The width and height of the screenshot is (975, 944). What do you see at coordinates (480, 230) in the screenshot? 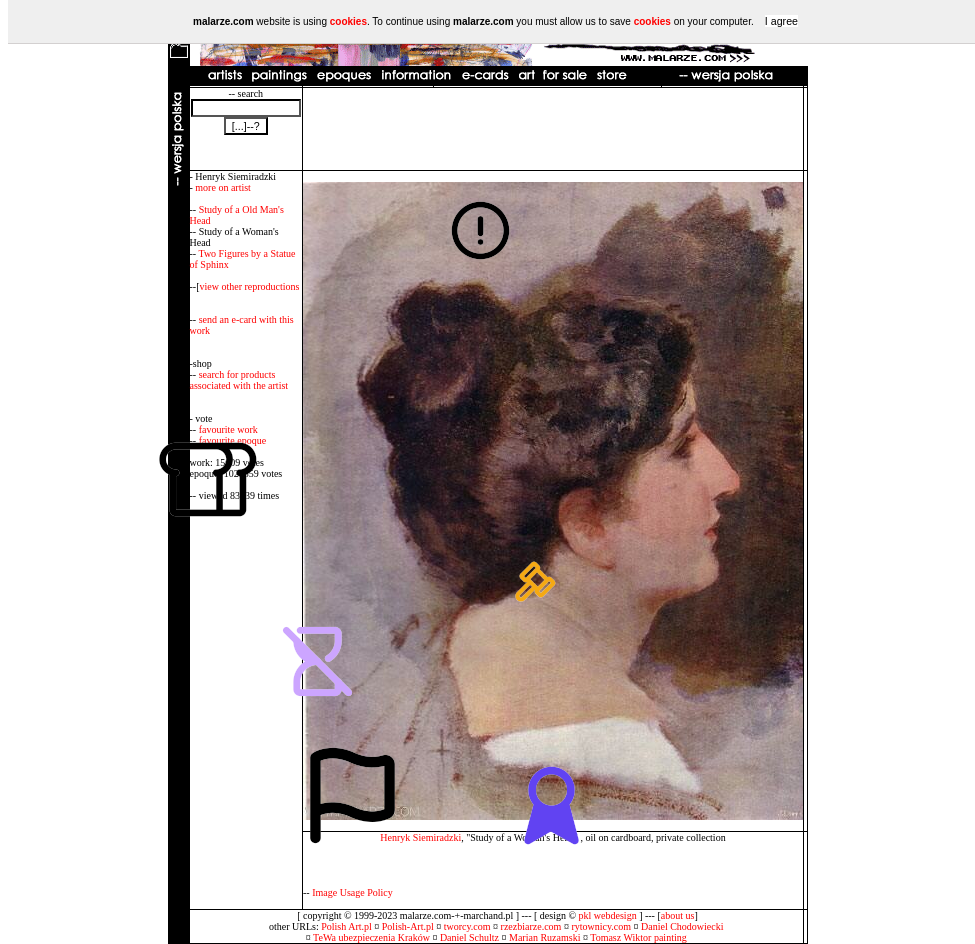
I see `indicates a warning or alert status` at bounding box center [480, 230].